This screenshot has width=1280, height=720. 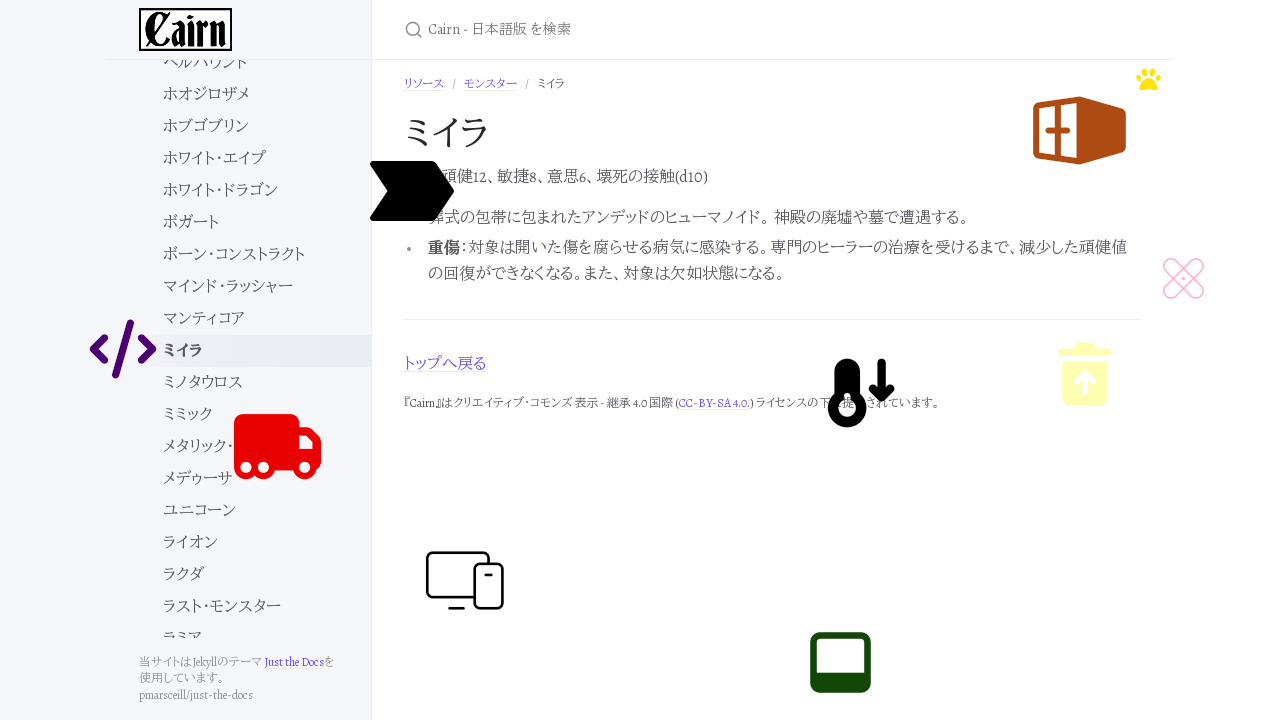 What do you see at coordinates (123, 349) in the screenshot?
I see `view or edit source code` at bounding box center [123, 349].